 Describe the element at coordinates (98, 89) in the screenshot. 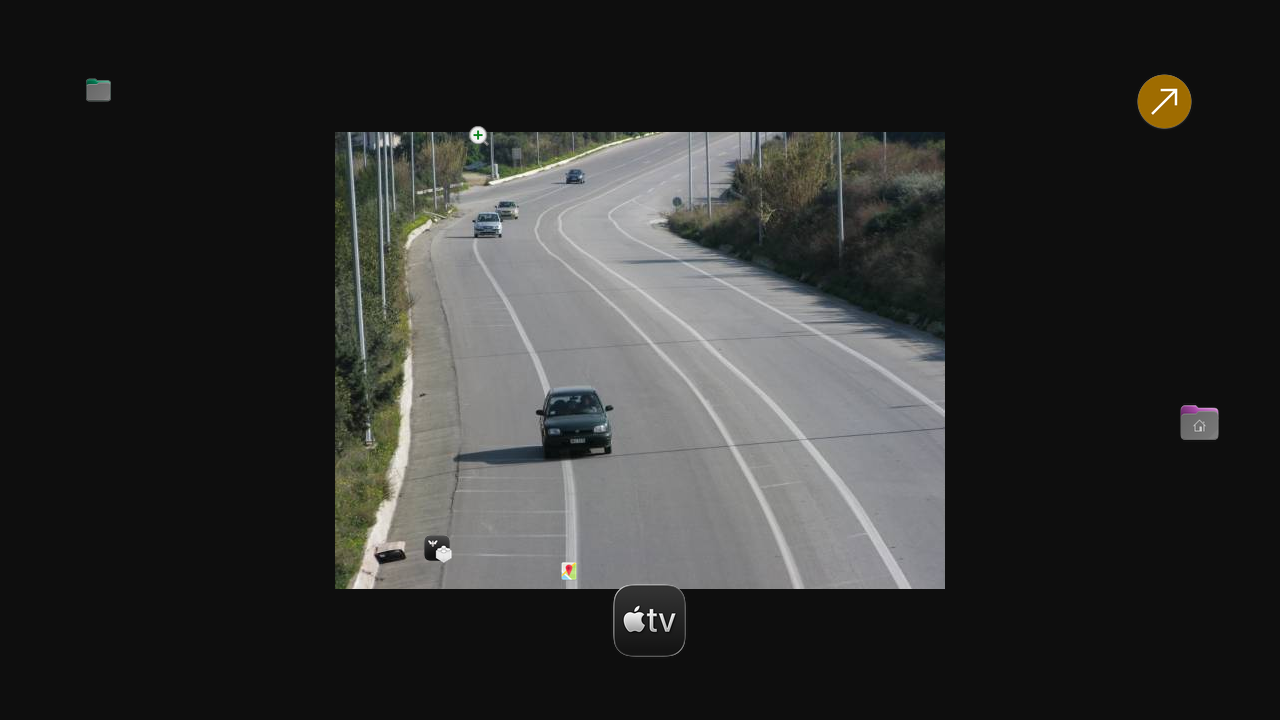

I see `open a folder or directory` at that location.